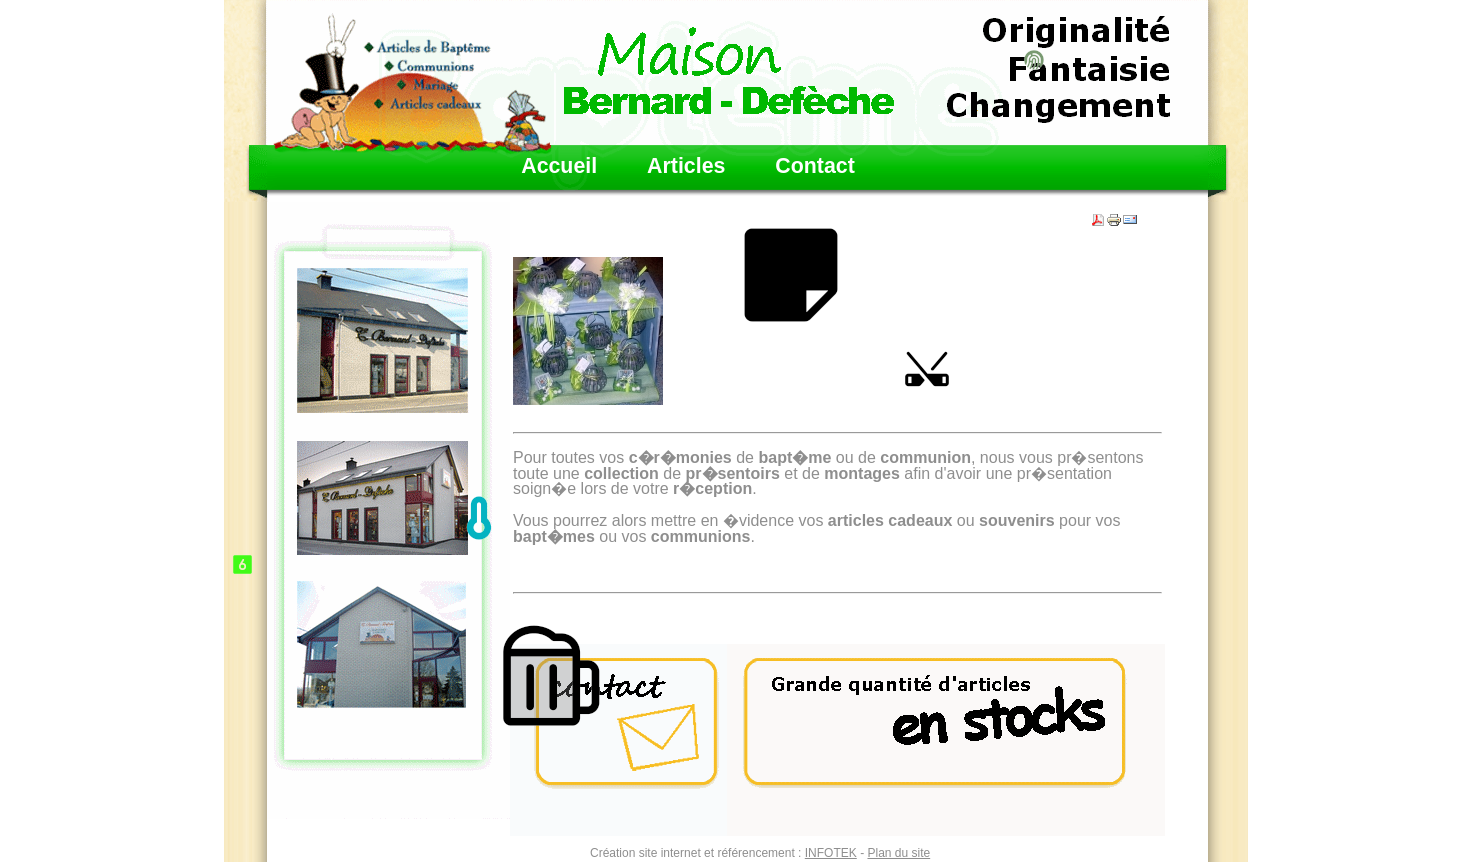 This screenshot has width=1472, height=862. I want to click on authenticate with biometric fingerprint, so click(1034, 60).